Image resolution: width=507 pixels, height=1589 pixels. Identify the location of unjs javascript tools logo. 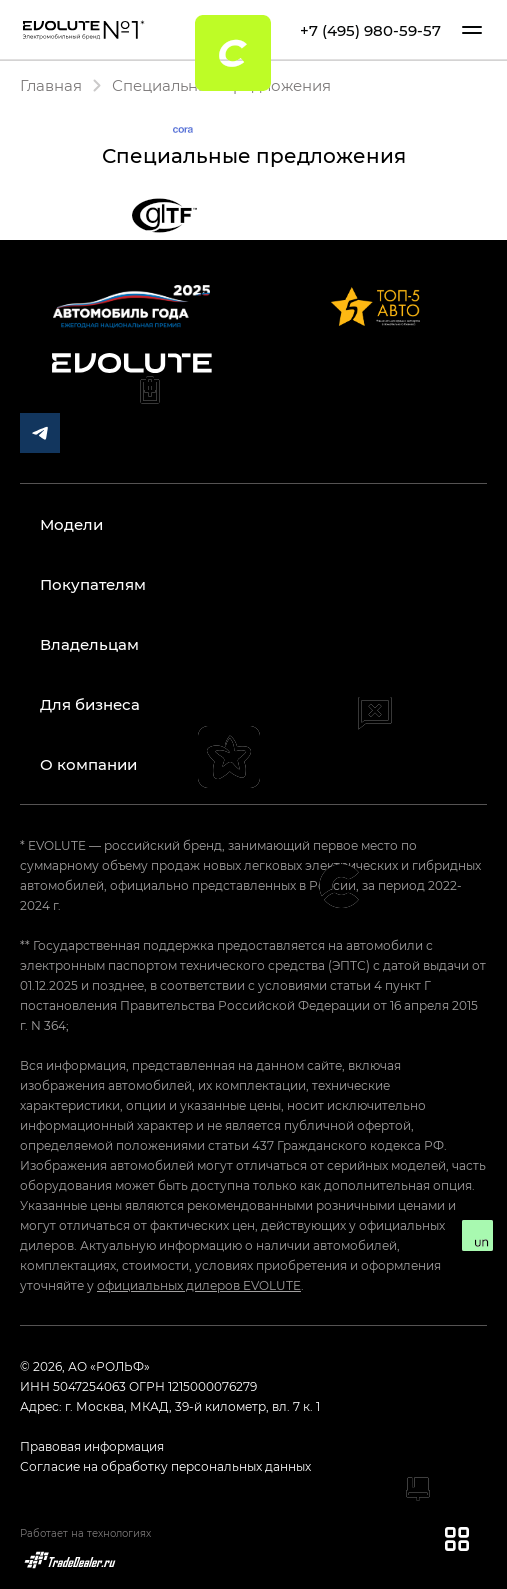
(477, 1235).